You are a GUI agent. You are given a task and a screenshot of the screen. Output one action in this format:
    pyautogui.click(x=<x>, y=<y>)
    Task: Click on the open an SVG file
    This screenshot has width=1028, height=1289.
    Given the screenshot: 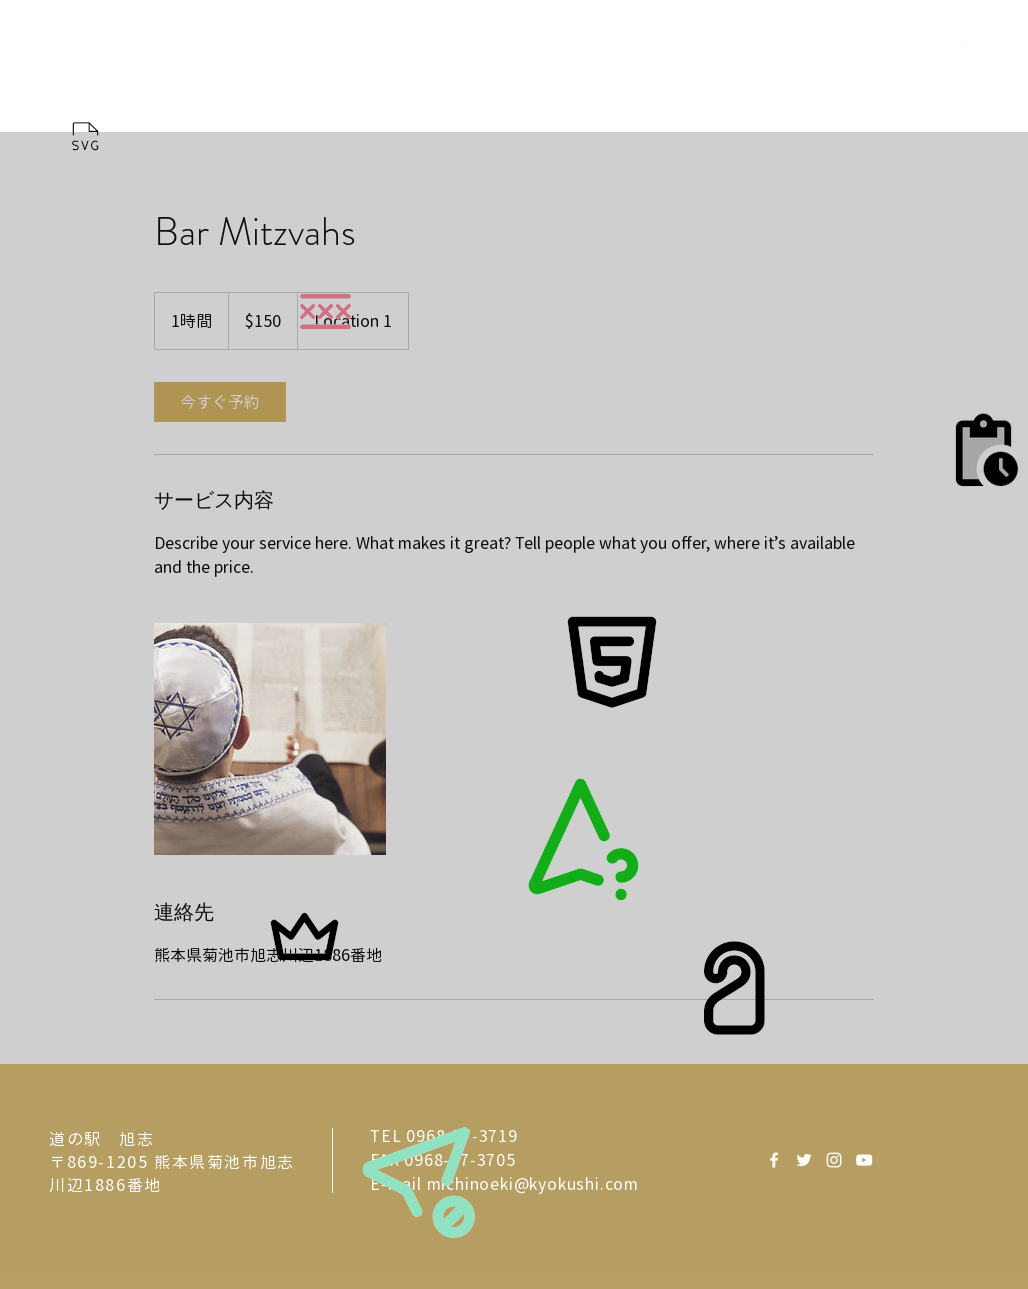 What is the action you would take?
    pyautogui.click(x=85, y=137)
    